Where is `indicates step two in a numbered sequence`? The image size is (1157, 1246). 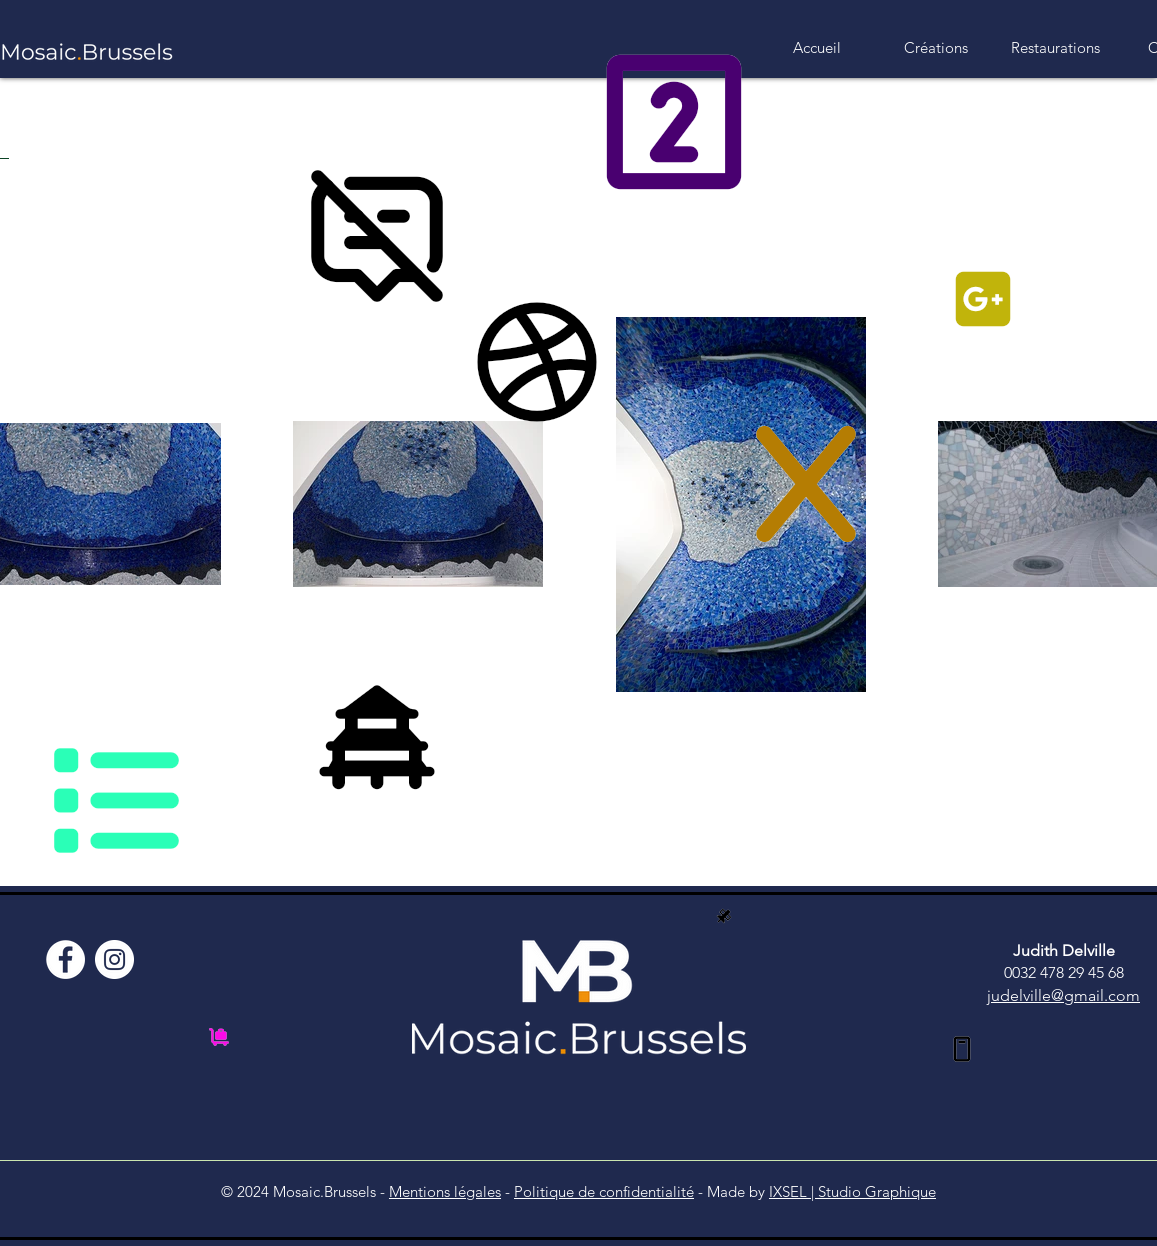
indicates step two in a numbered sequence is located at coordinates (674, 122).